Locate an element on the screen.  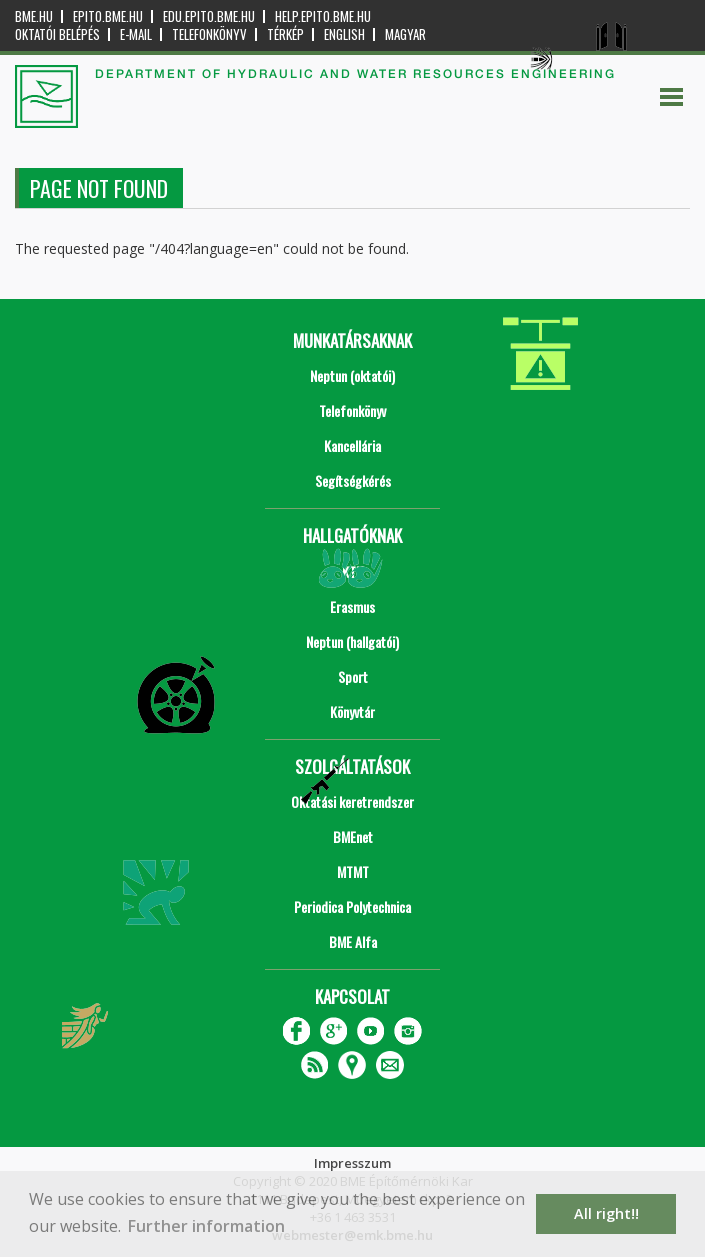
report a flat tire or vehicle issue is located at coordinates (176, 695).